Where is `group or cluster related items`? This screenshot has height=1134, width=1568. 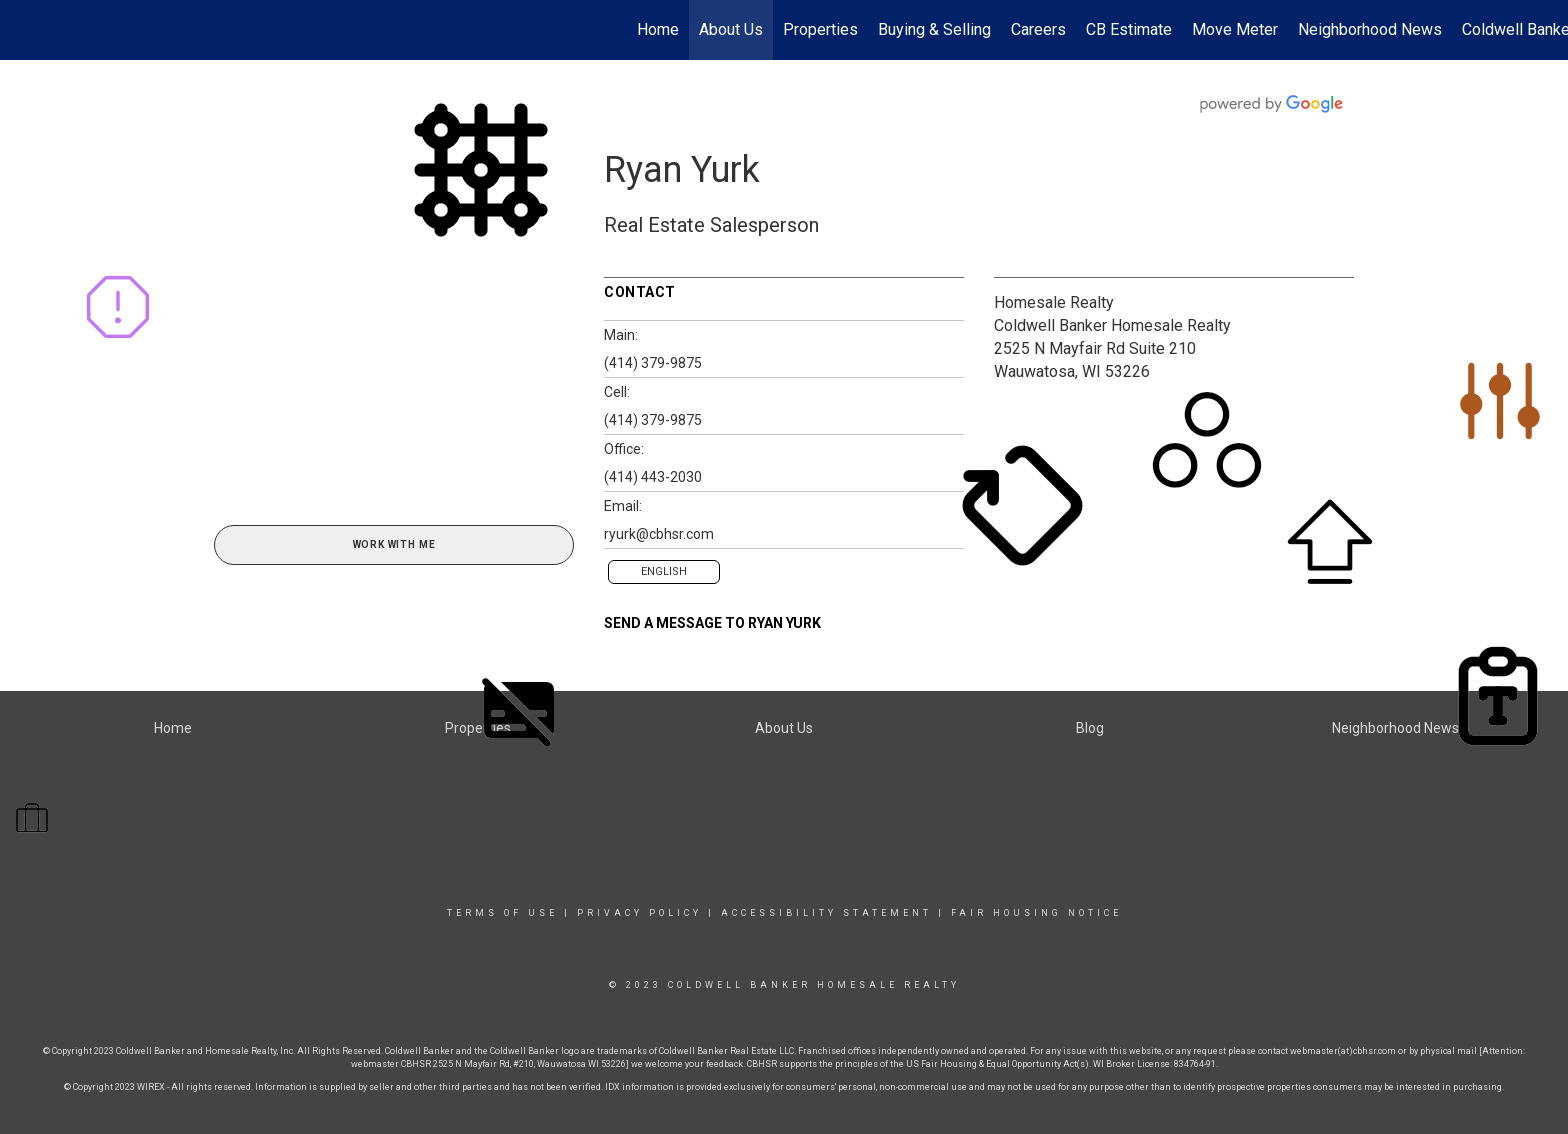 group or cluster related items is located at coordinates (1207, 442).